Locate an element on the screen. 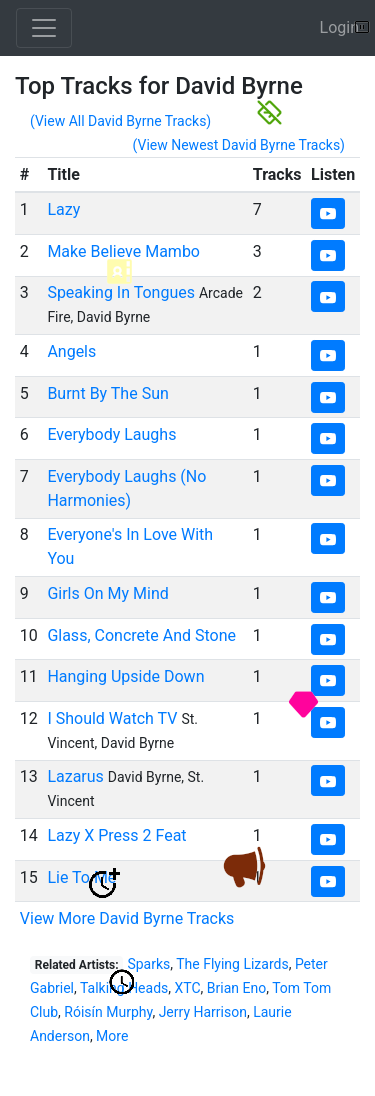 The height and width of the screenshot is (1096, 375). make an announcement is located at coordinates (244, 867).